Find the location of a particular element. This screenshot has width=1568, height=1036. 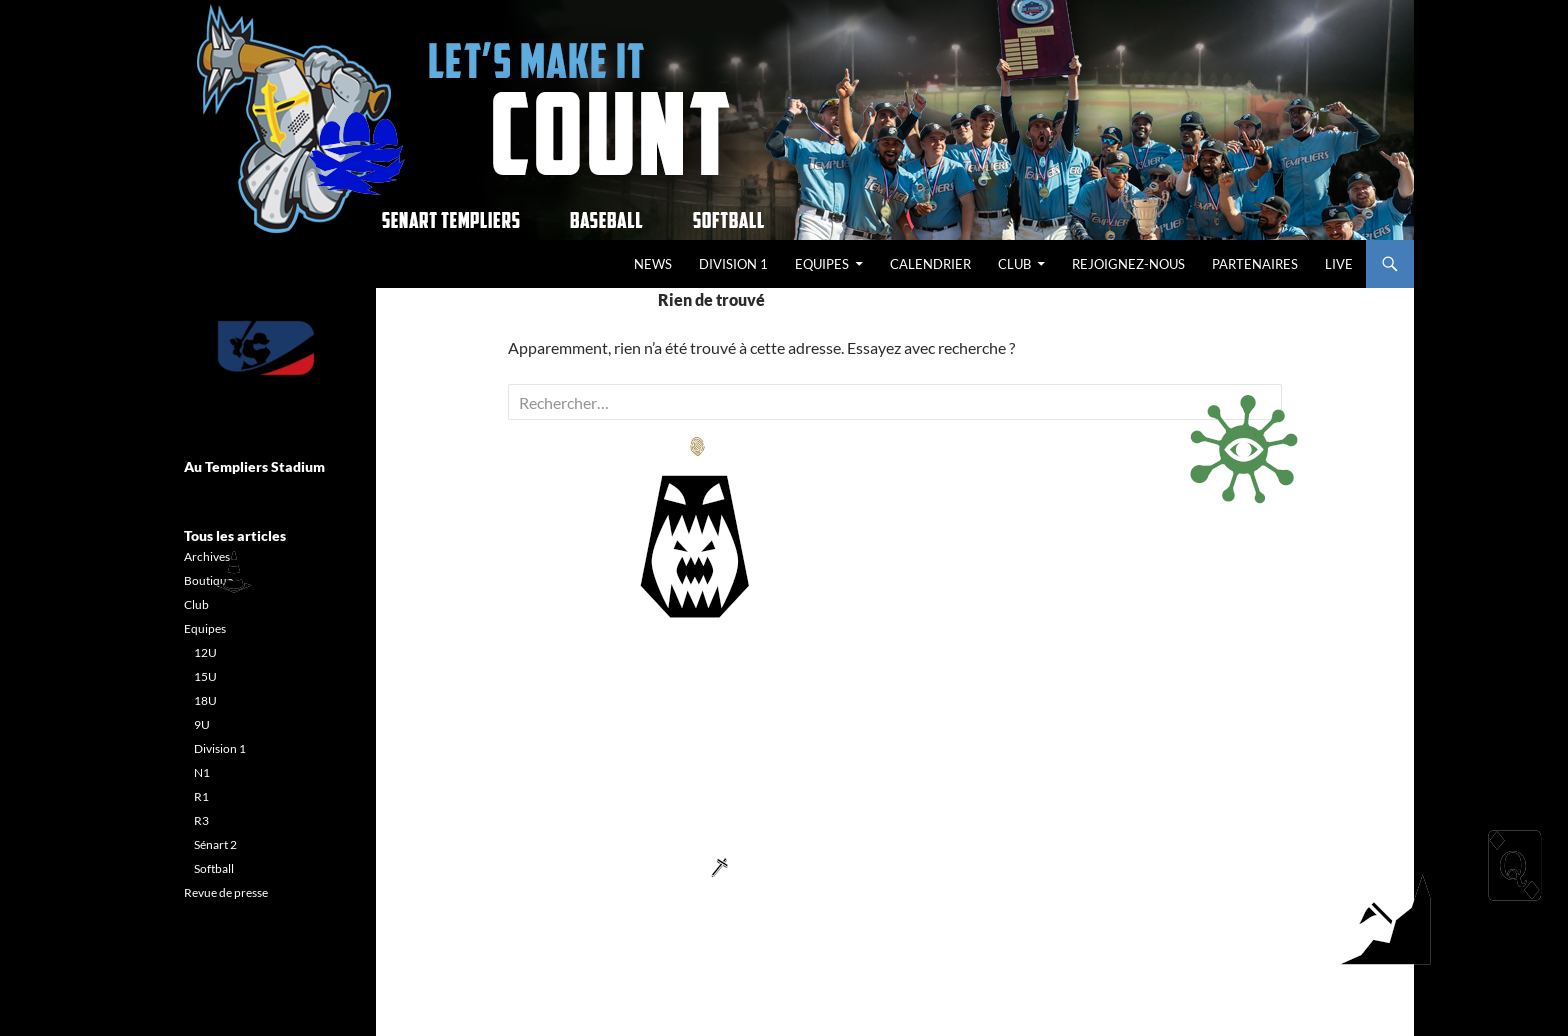

indicates religious or faith-based content is located at coordinates (720, 867).